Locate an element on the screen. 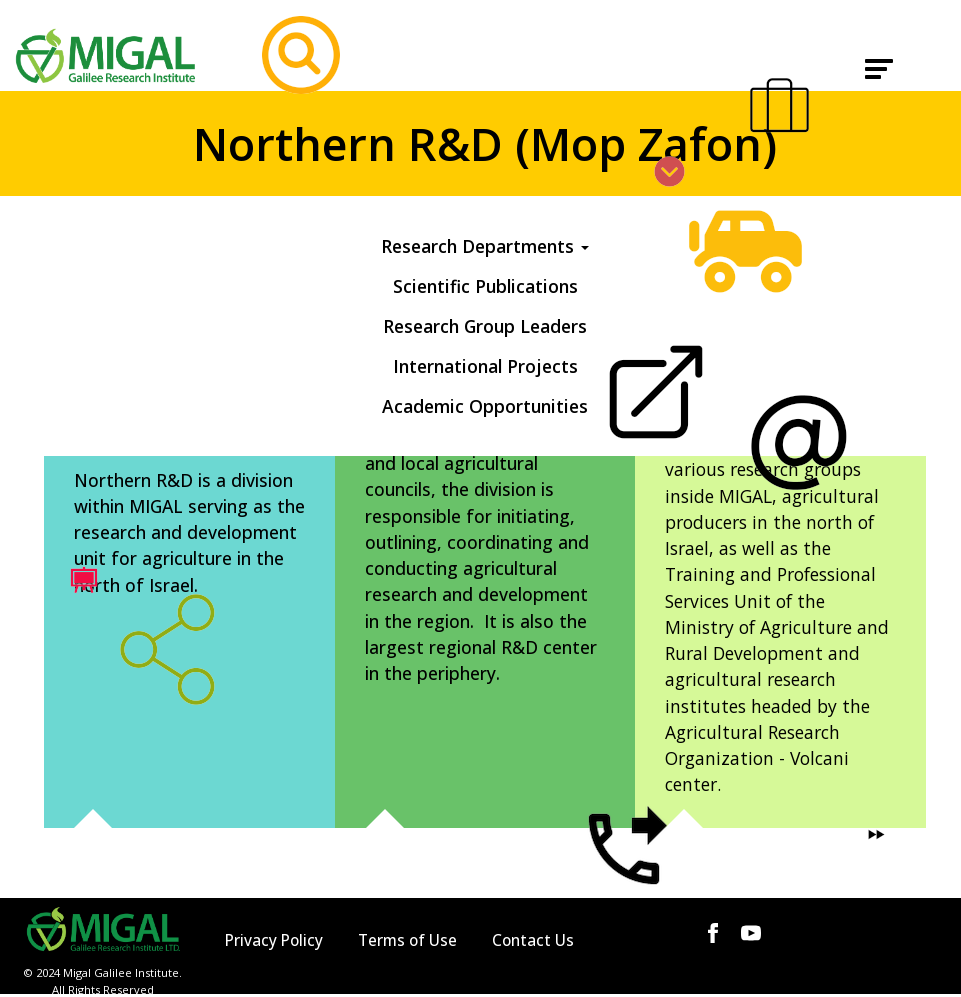 The image size is (961, 997). select SUV as vehicle type is located at coordinates (745, 251).